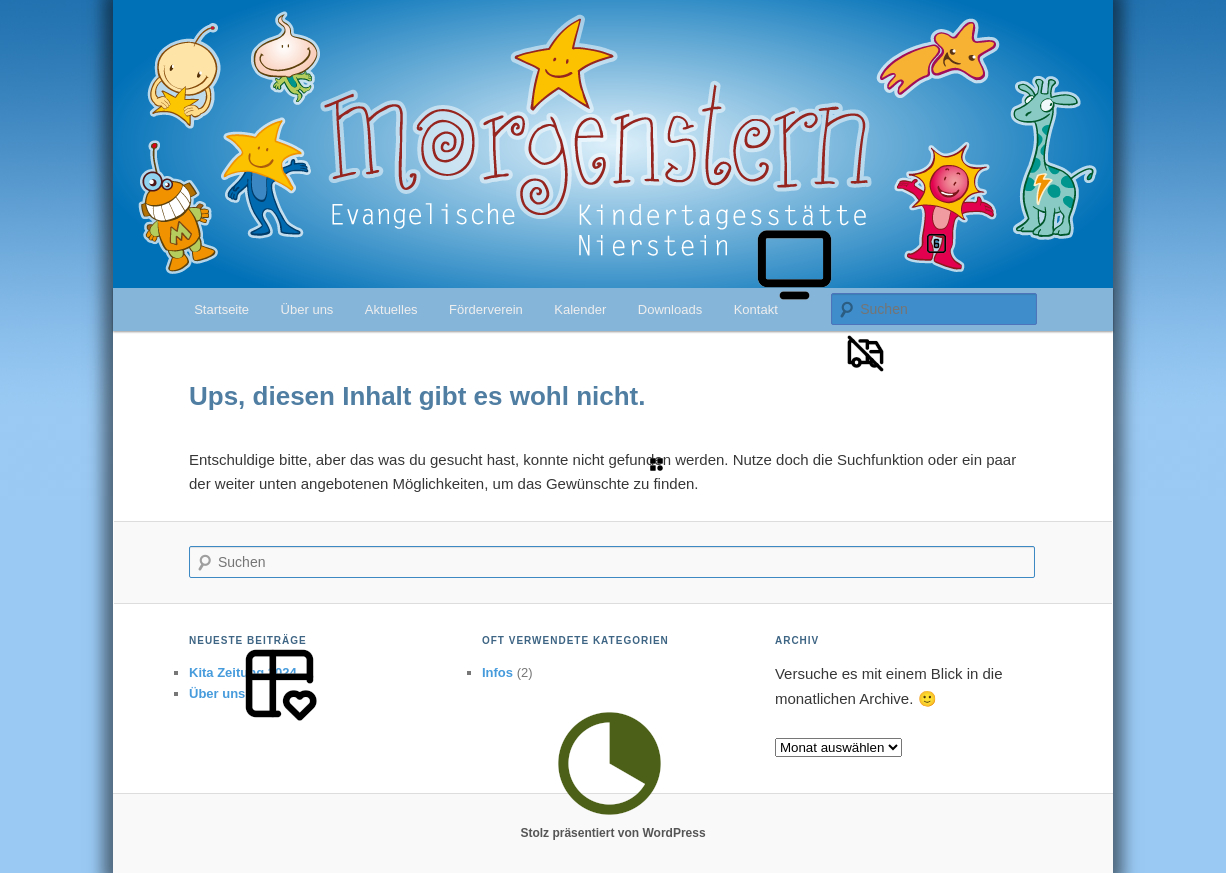 The image size is (1226, 873). What do you see at coordinates (279, 683) in the screenshot?
I see `add table to favorites` at bounding box center [279, 683].